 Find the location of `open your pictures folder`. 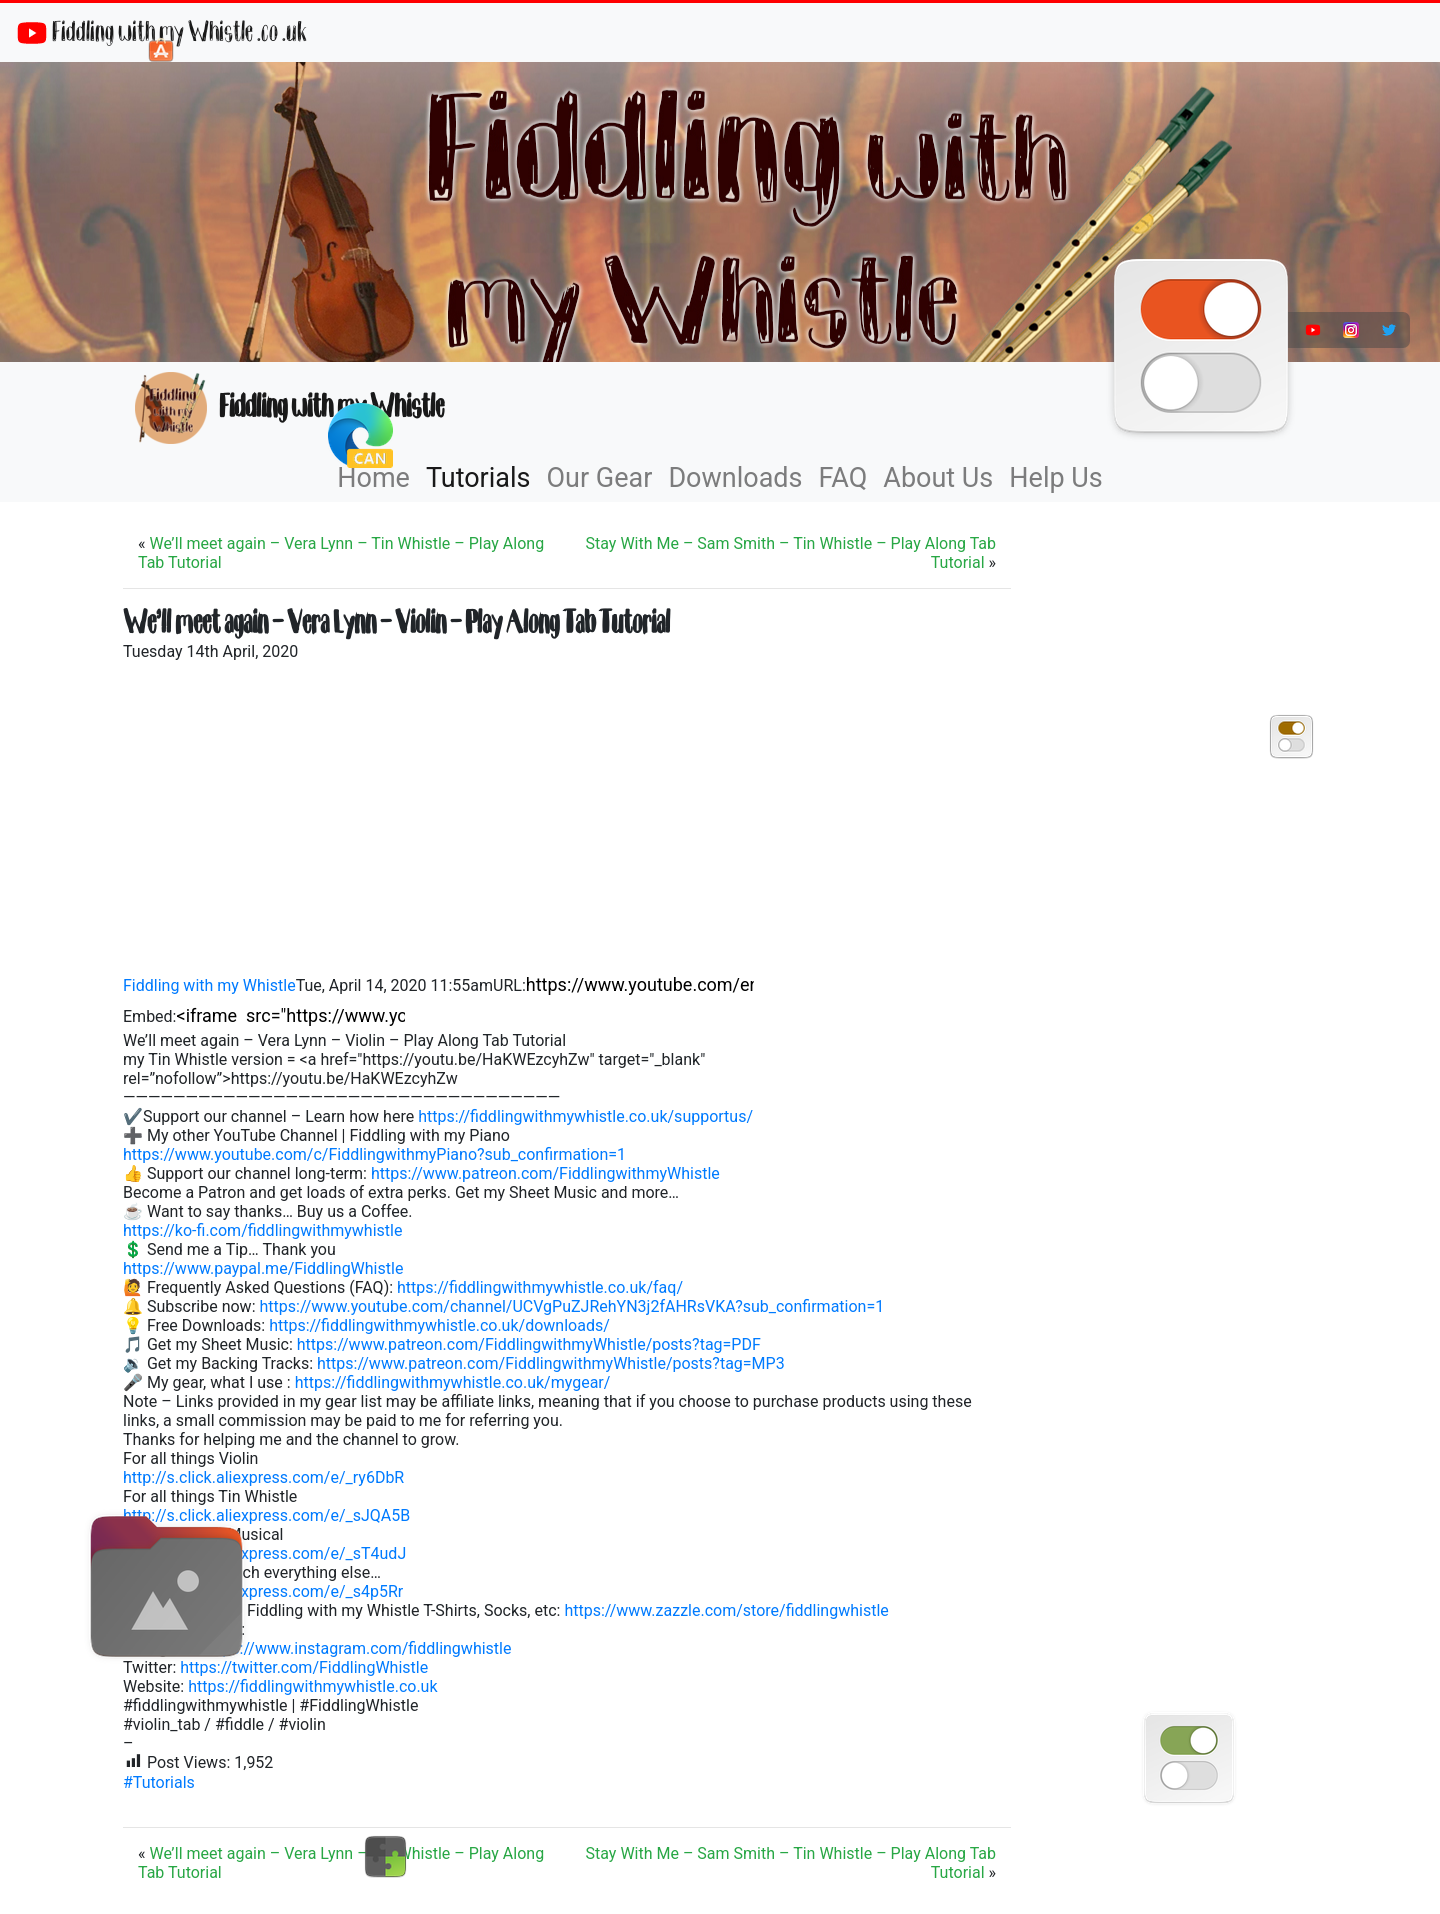

open your pictures folder is located at coordinates (166, 1586).